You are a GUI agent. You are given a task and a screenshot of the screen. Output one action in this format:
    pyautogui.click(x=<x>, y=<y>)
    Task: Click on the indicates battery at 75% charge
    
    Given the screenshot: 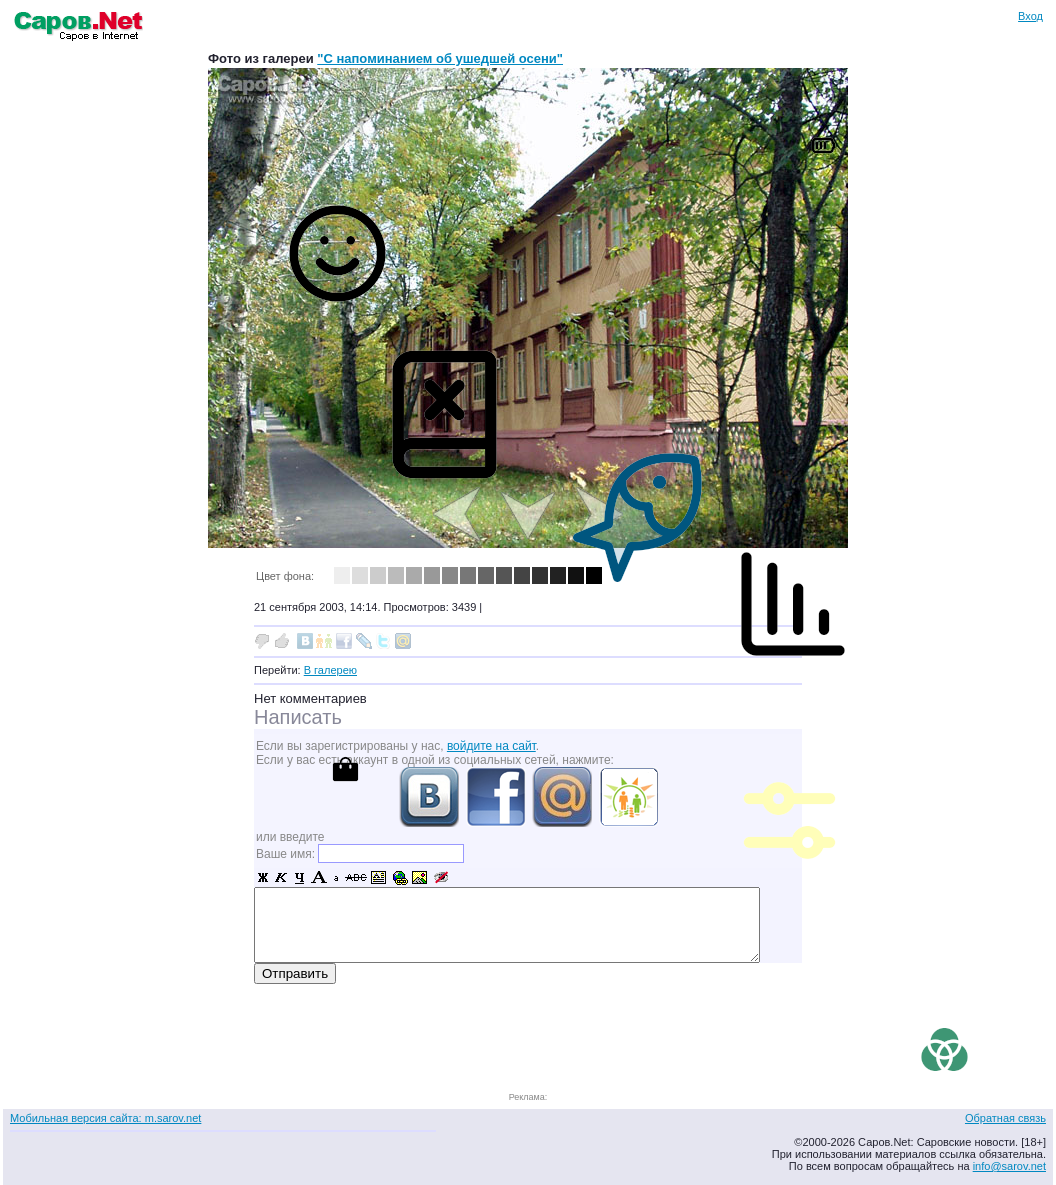 What is the action you would take?
    pyautogui.click(x=823, y=145)
    